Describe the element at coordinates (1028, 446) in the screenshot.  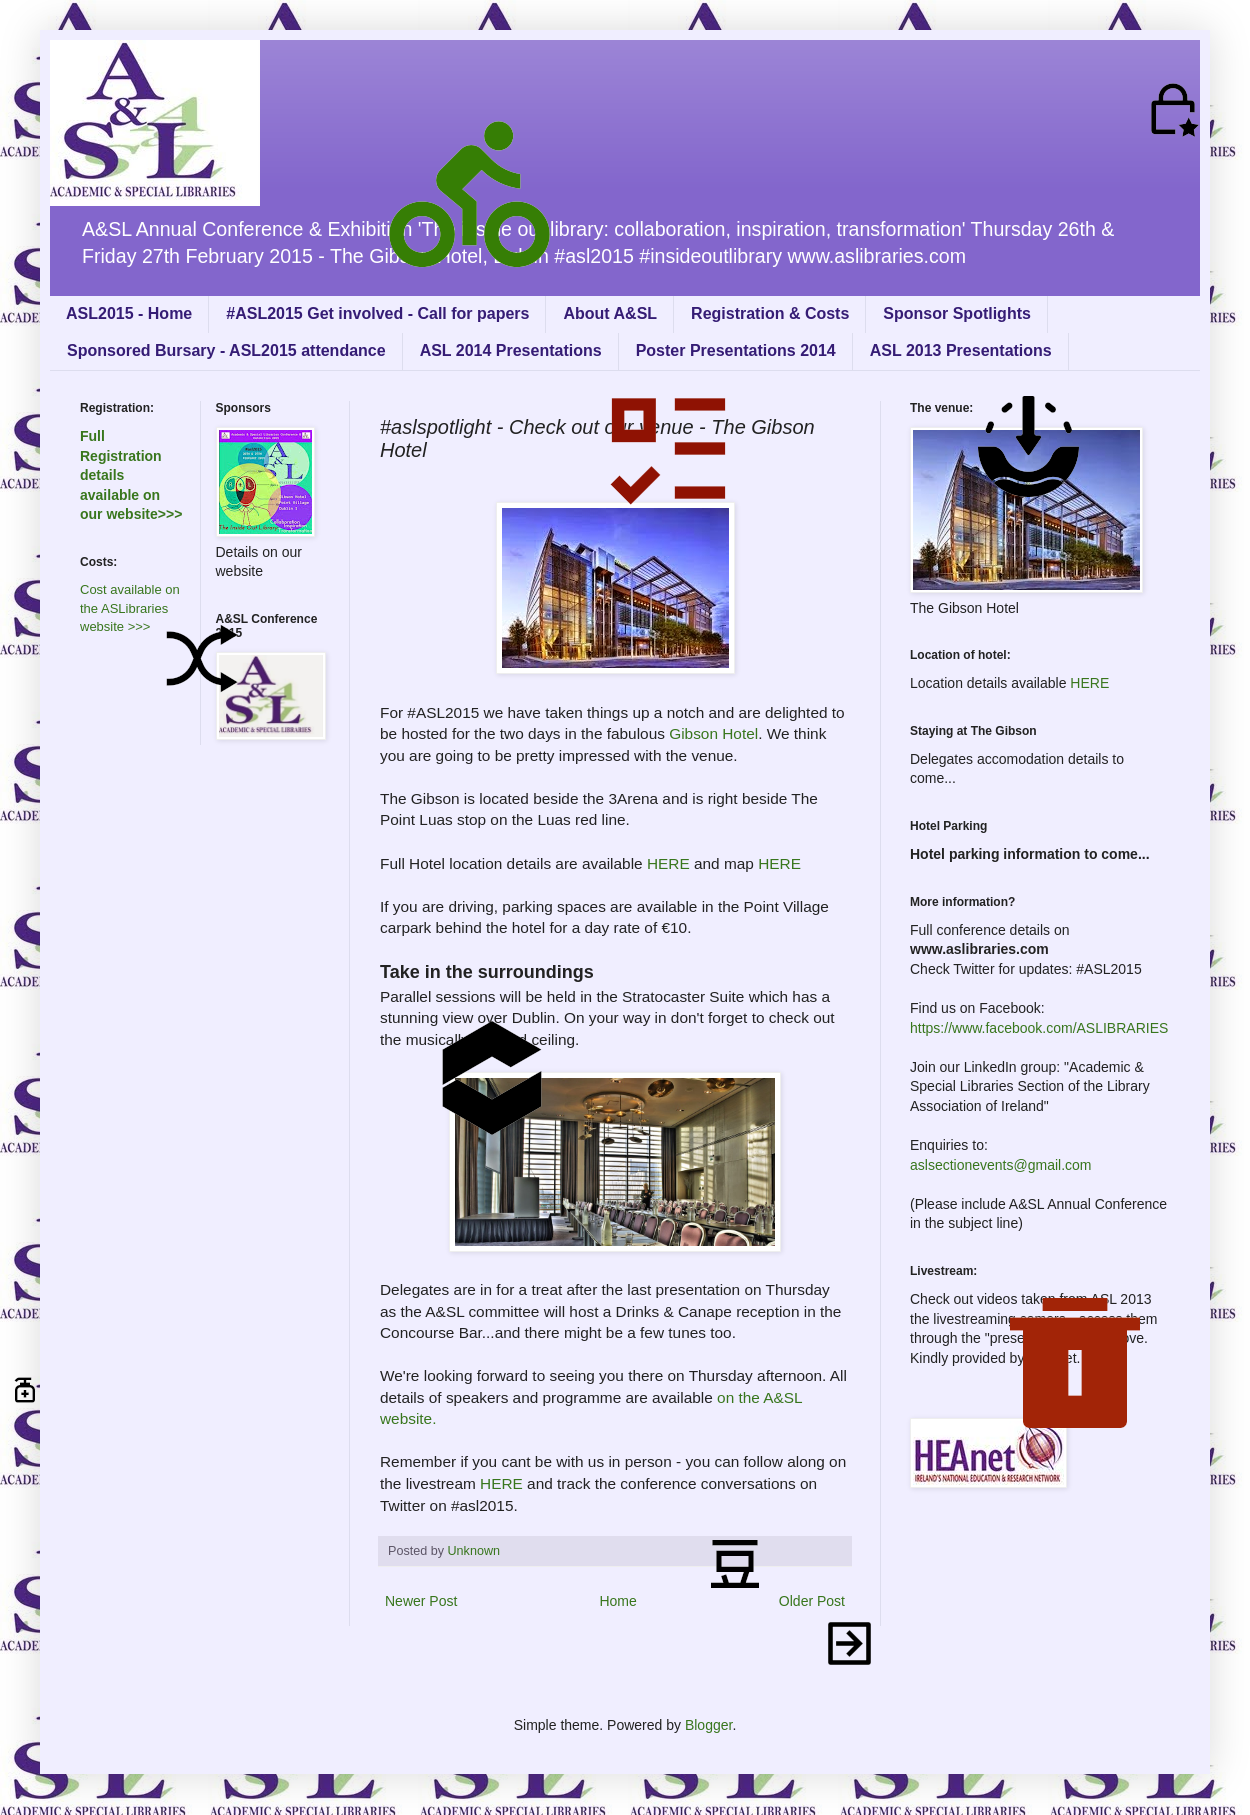
I see `open AB Download Manager application` at that location.